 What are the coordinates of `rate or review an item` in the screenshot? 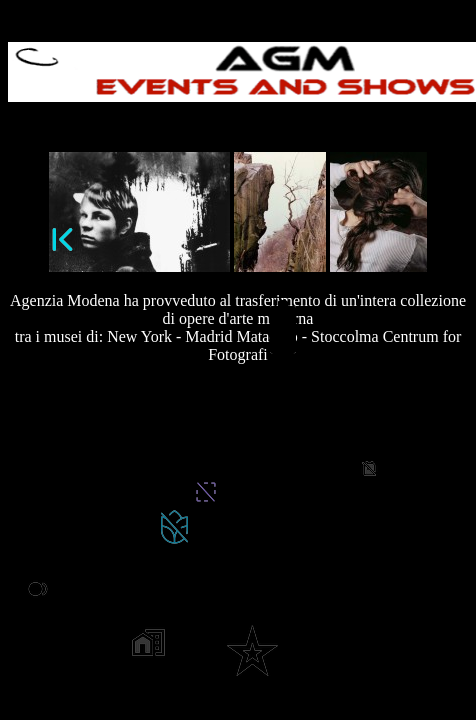 It's located at (252, 650).